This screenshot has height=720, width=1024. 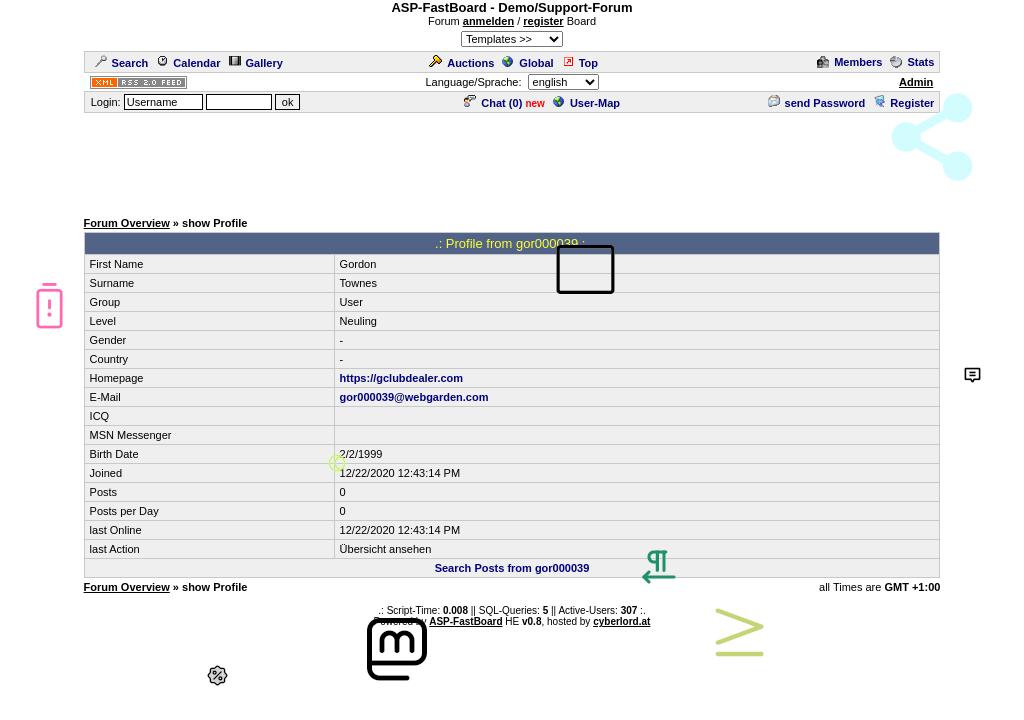 I want to click on view available discounts or promotions, so click(x=217, y=675).